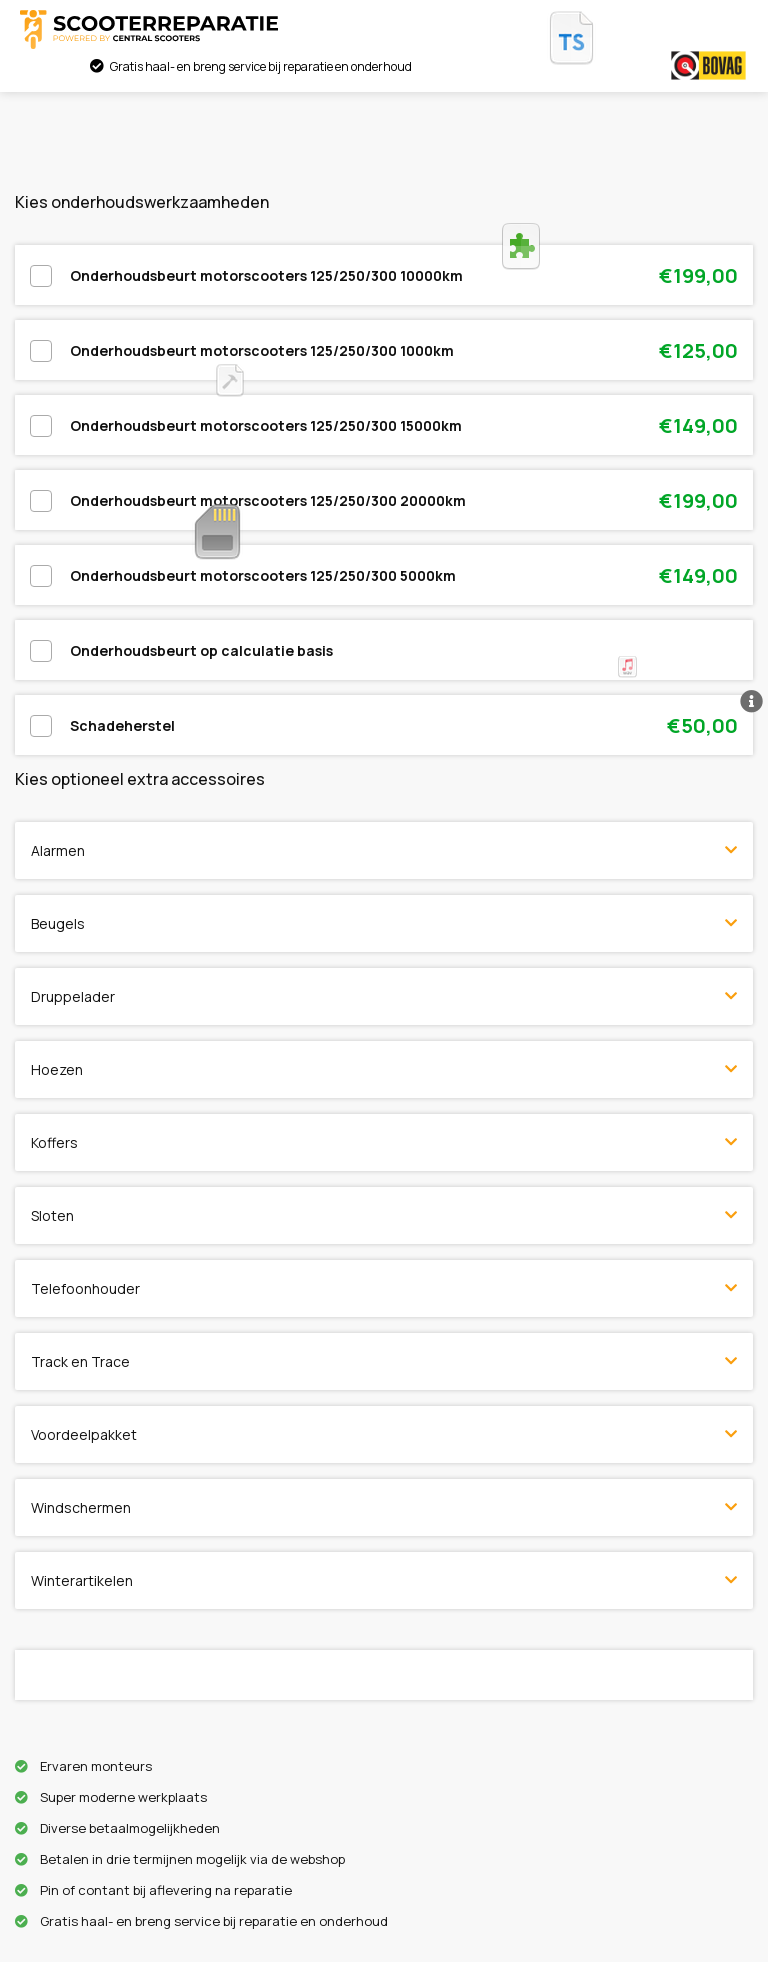 Image resolution: width=768 pixels, height=1962 pixels. What do you see at coordinates (217, 531) in the screenshot?
I see `indicates a connected USB flash drive or removable storage` at bounding box center [217, 531].